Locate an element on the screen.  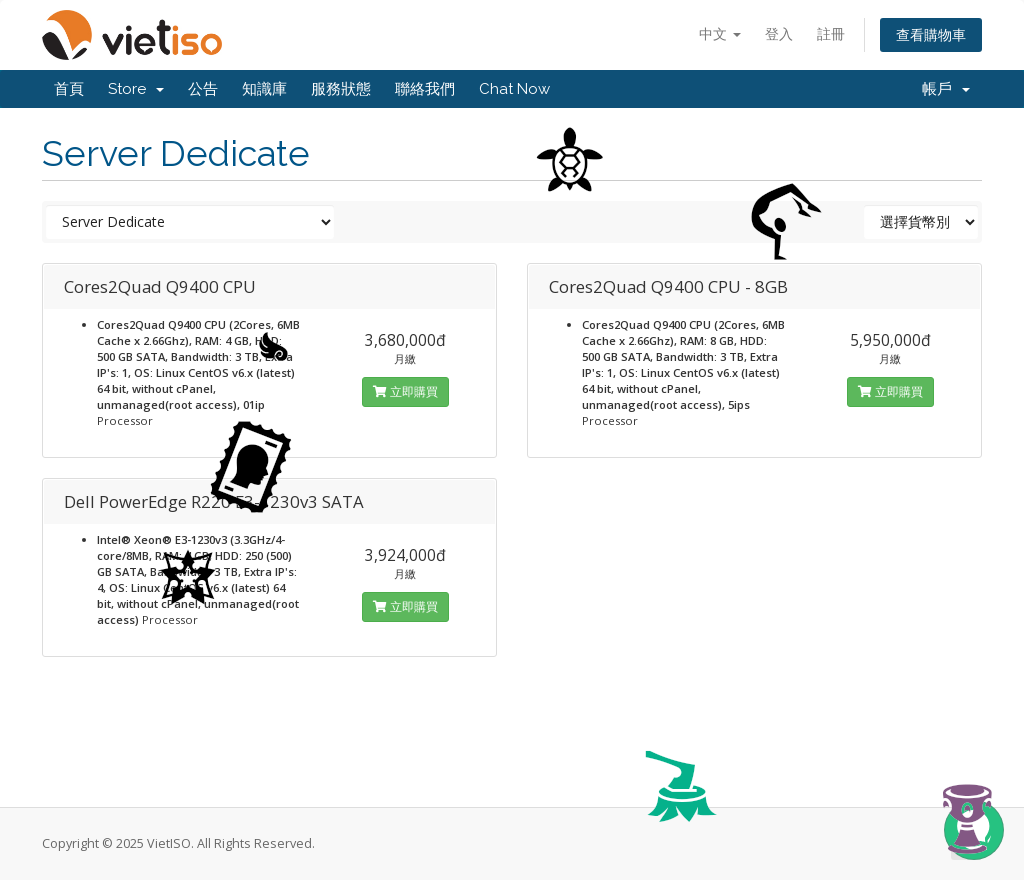
decorative emblem or badge element is located at coordinates (188, 577).